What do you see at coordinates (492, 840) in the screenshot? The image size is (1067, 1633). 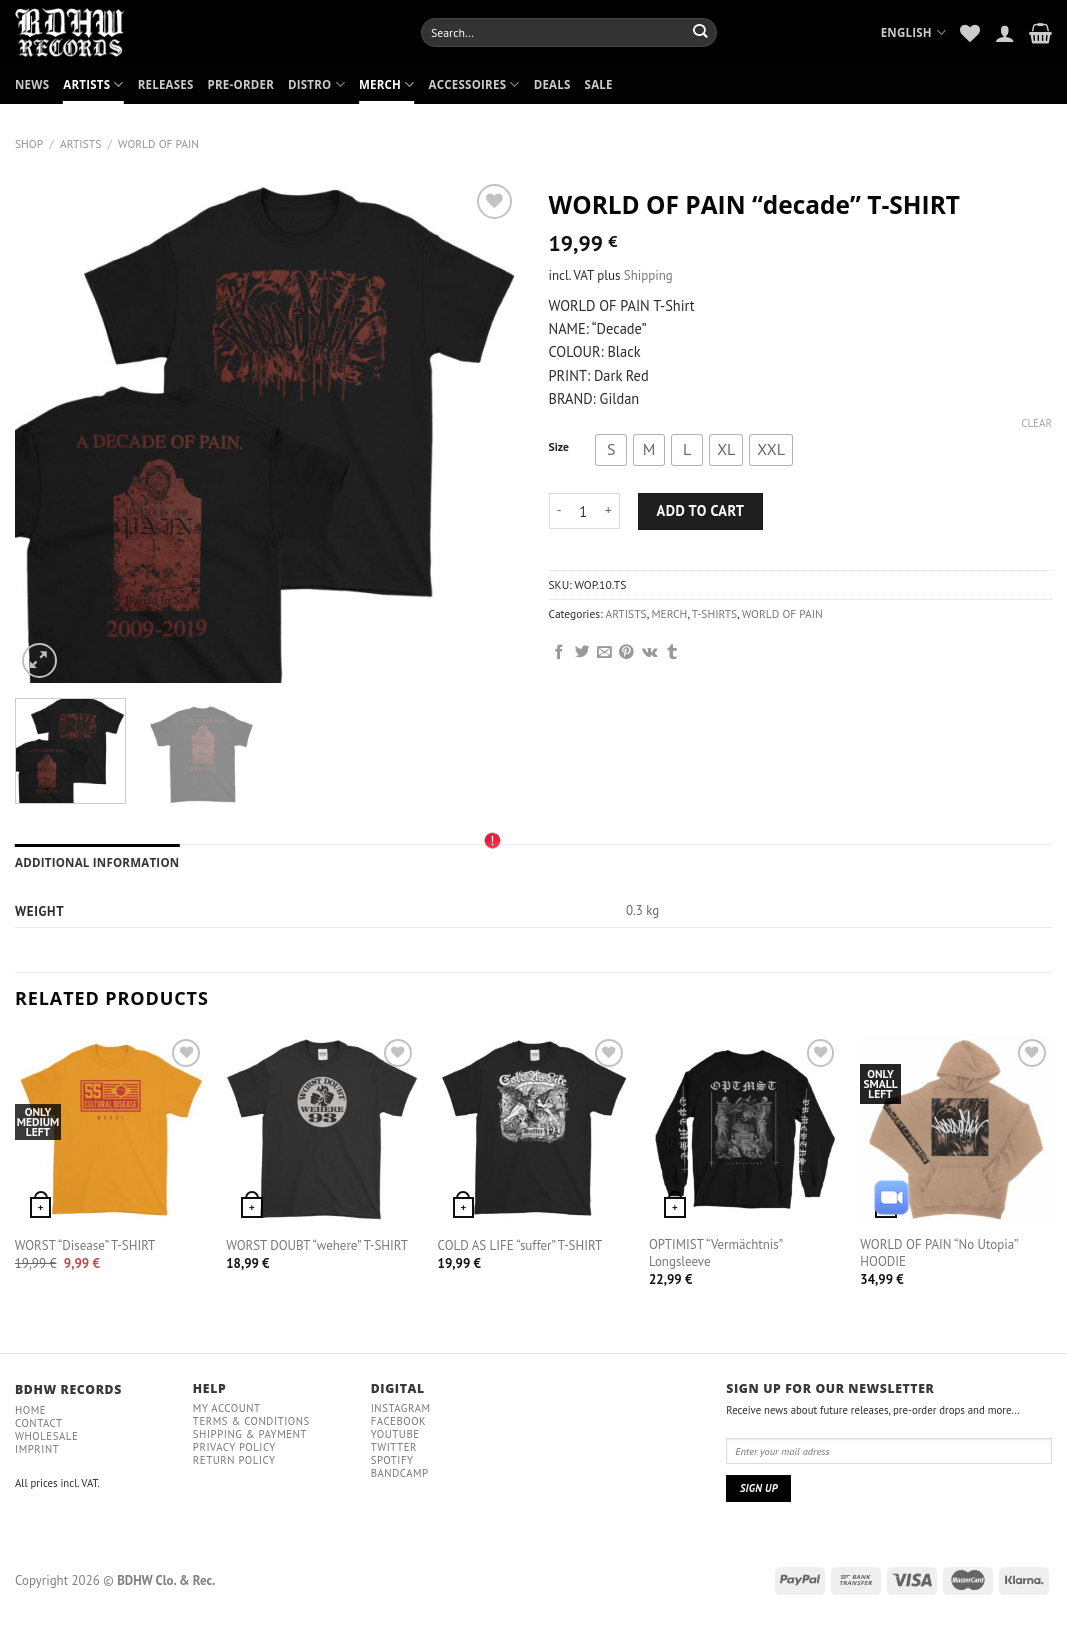 I see `report a system crash or error` at bounding box center [492, 840].